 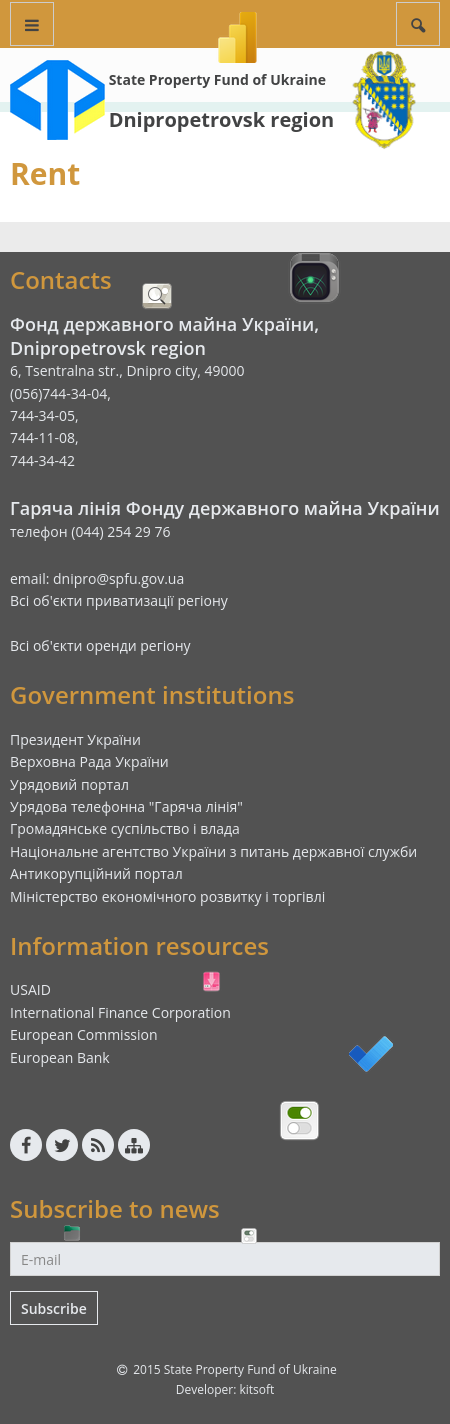 I want to click on open eye of mate image viewer, so click(x=157, y=296).